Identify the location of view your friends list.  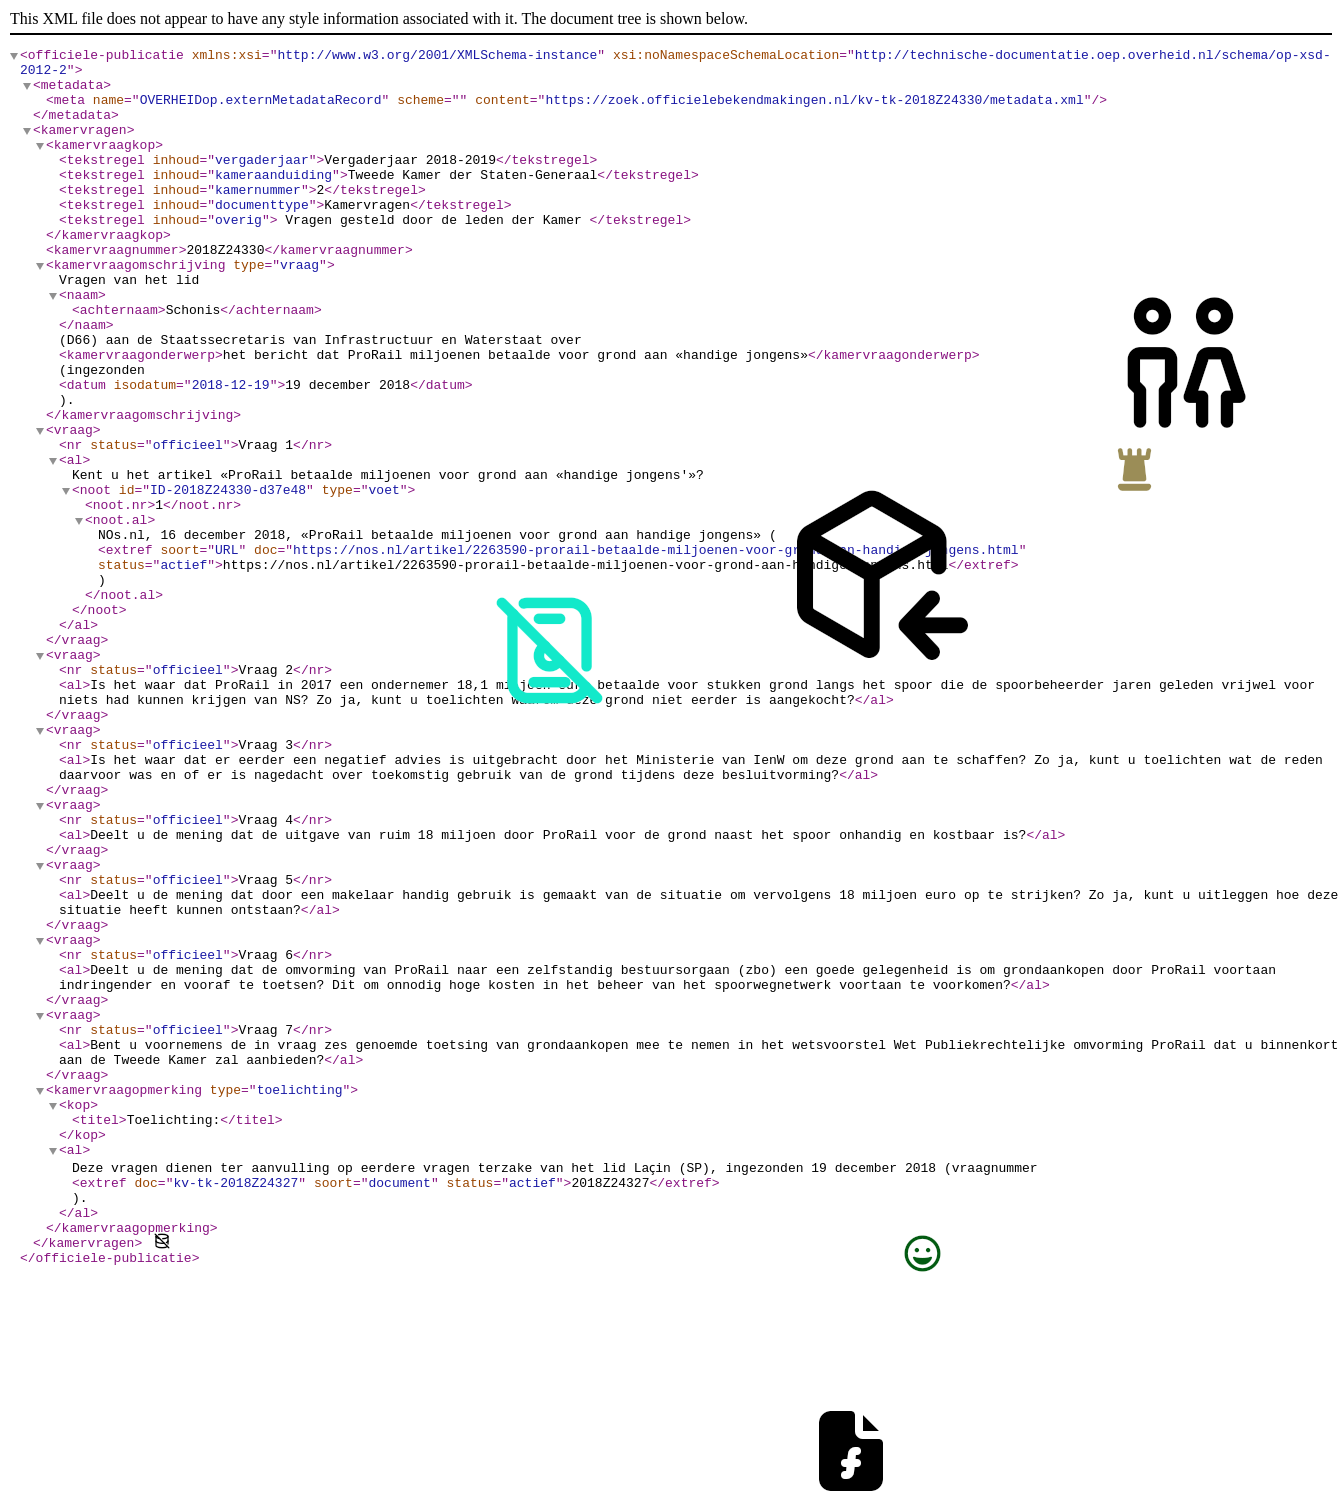
(1183, 359).